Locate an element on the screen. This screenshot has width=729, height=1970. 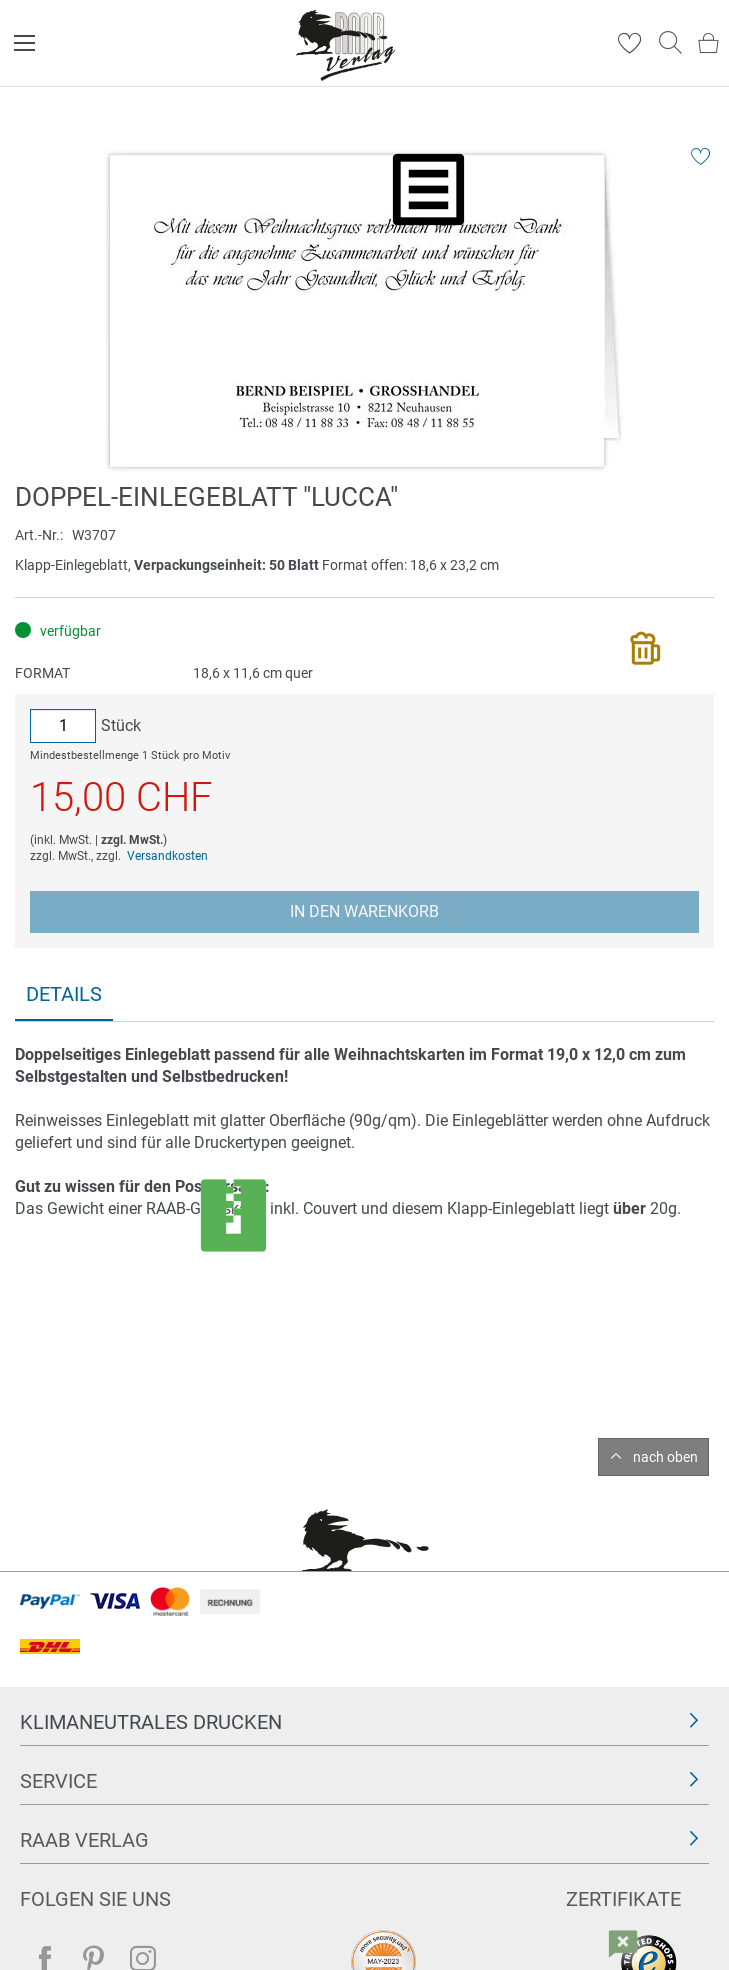
browse nearby bars or pubs is located at coordinates (646, 649).